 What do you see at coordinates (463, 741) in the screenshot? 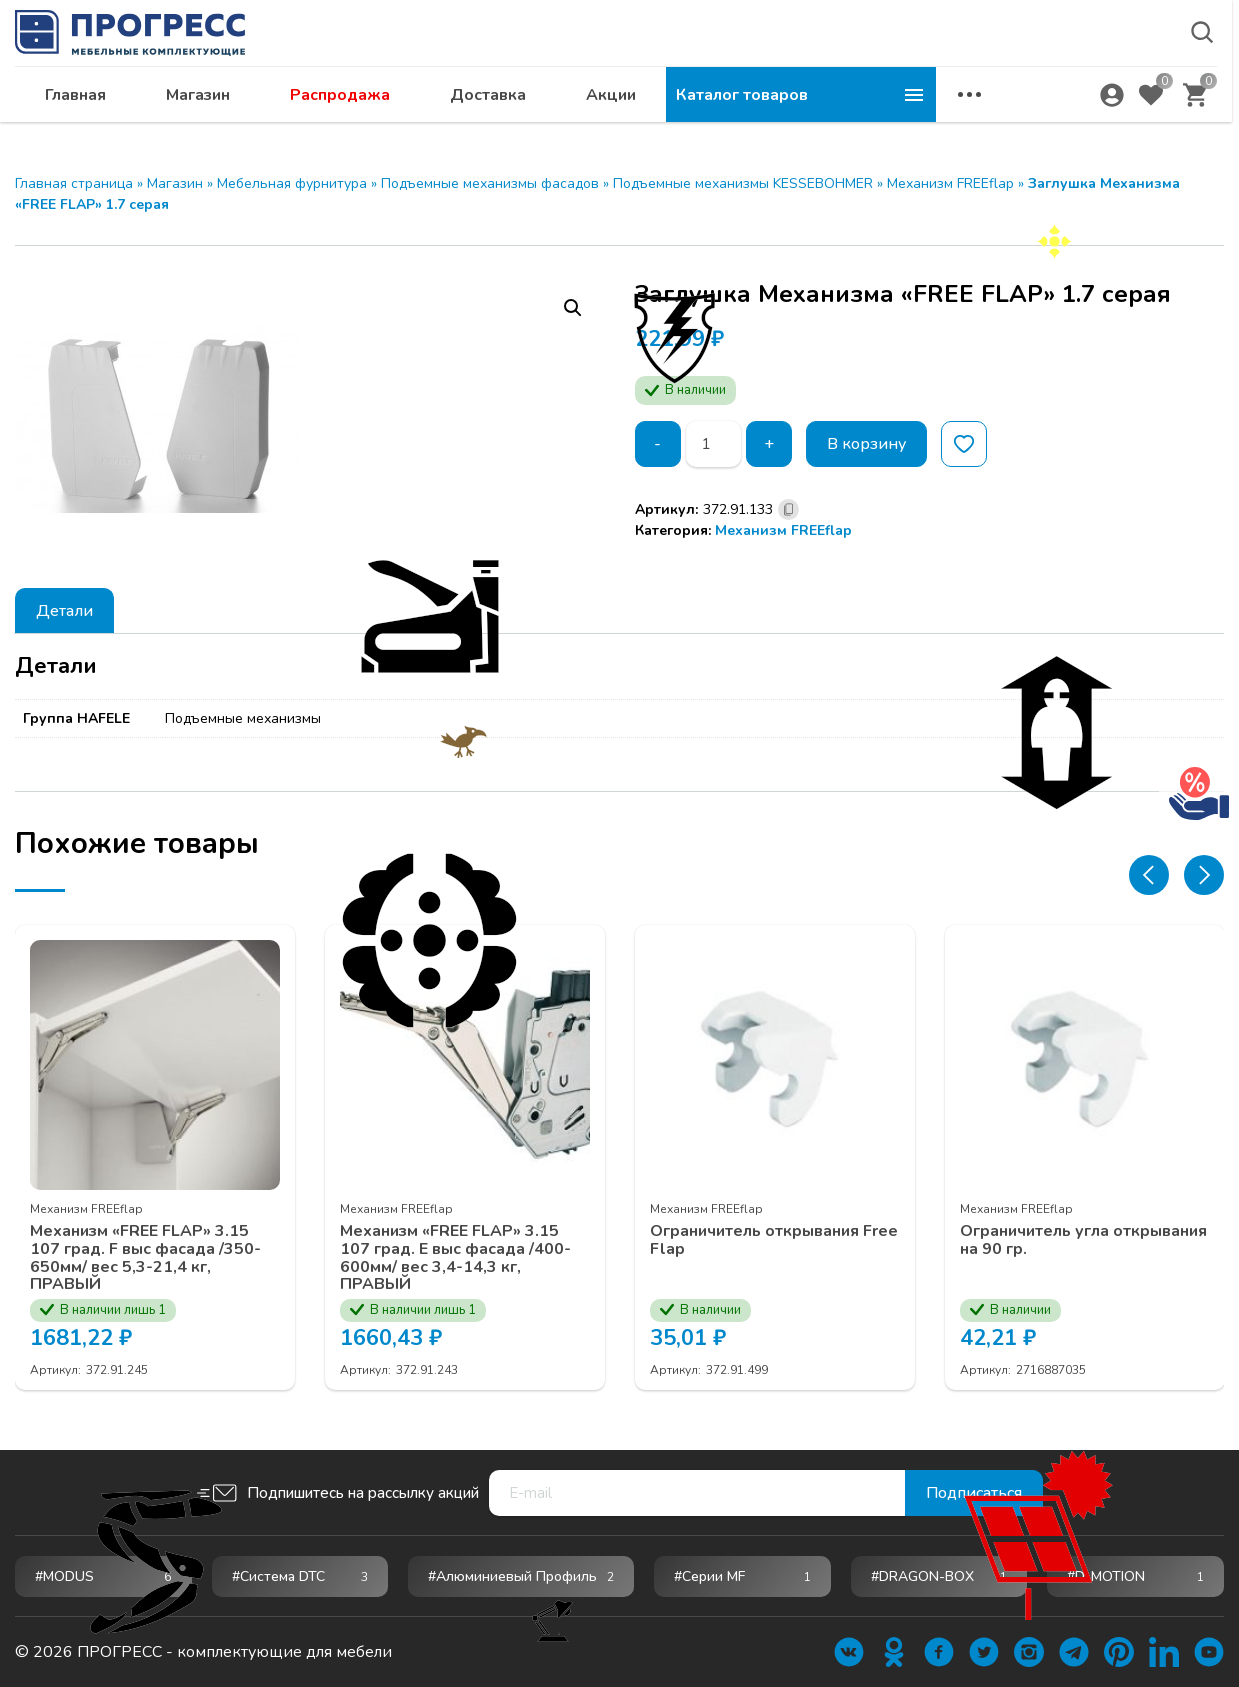
I see `sparrow character or bird companion in a game` at bounding box center [463, 741].